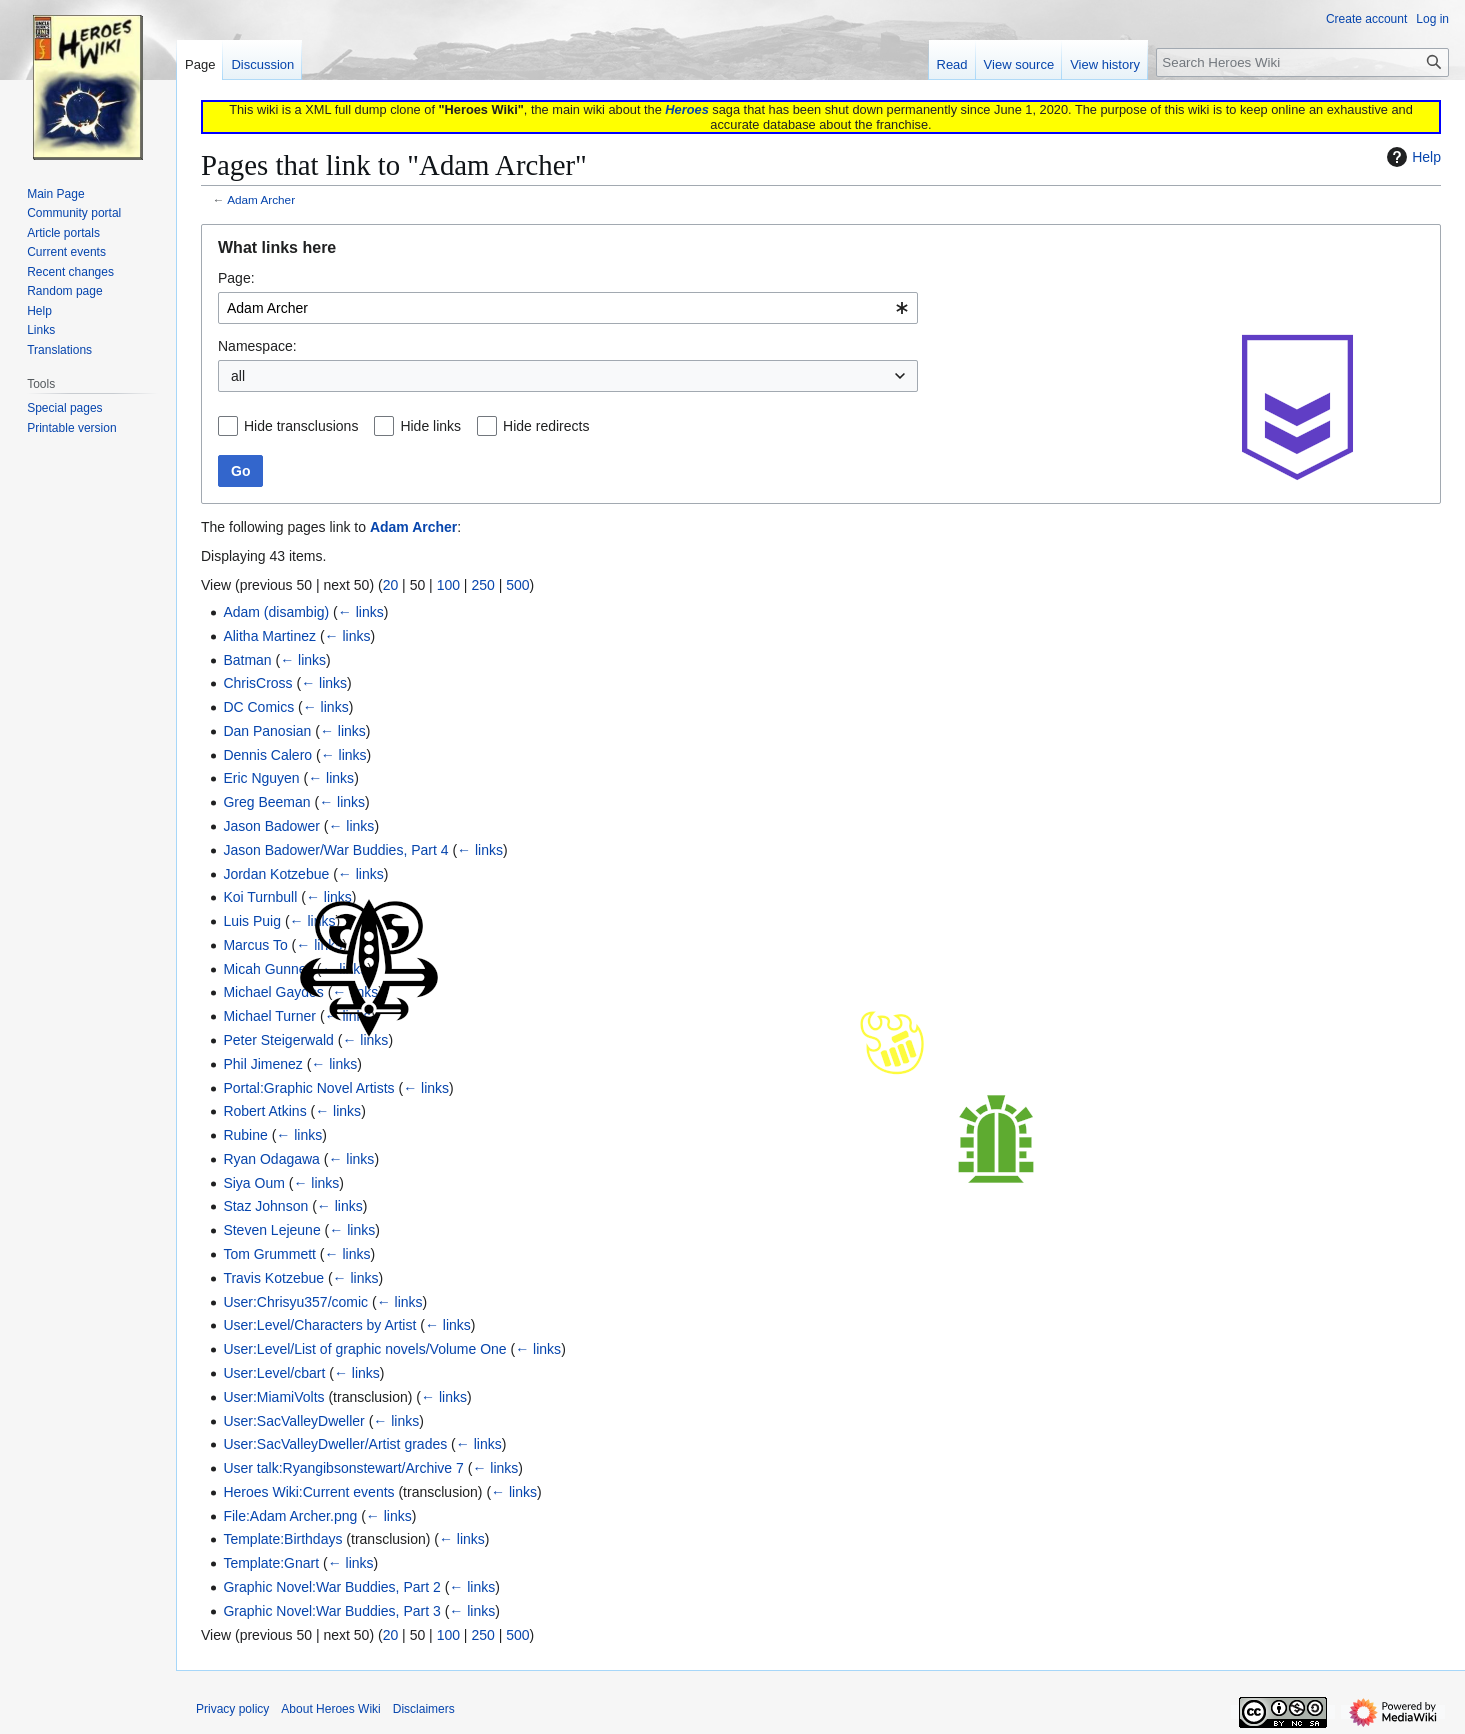 The height and width of the screenshot is (1734, 1465). I want to click on decorative tribal or abstract emblem, so click(369, 968).